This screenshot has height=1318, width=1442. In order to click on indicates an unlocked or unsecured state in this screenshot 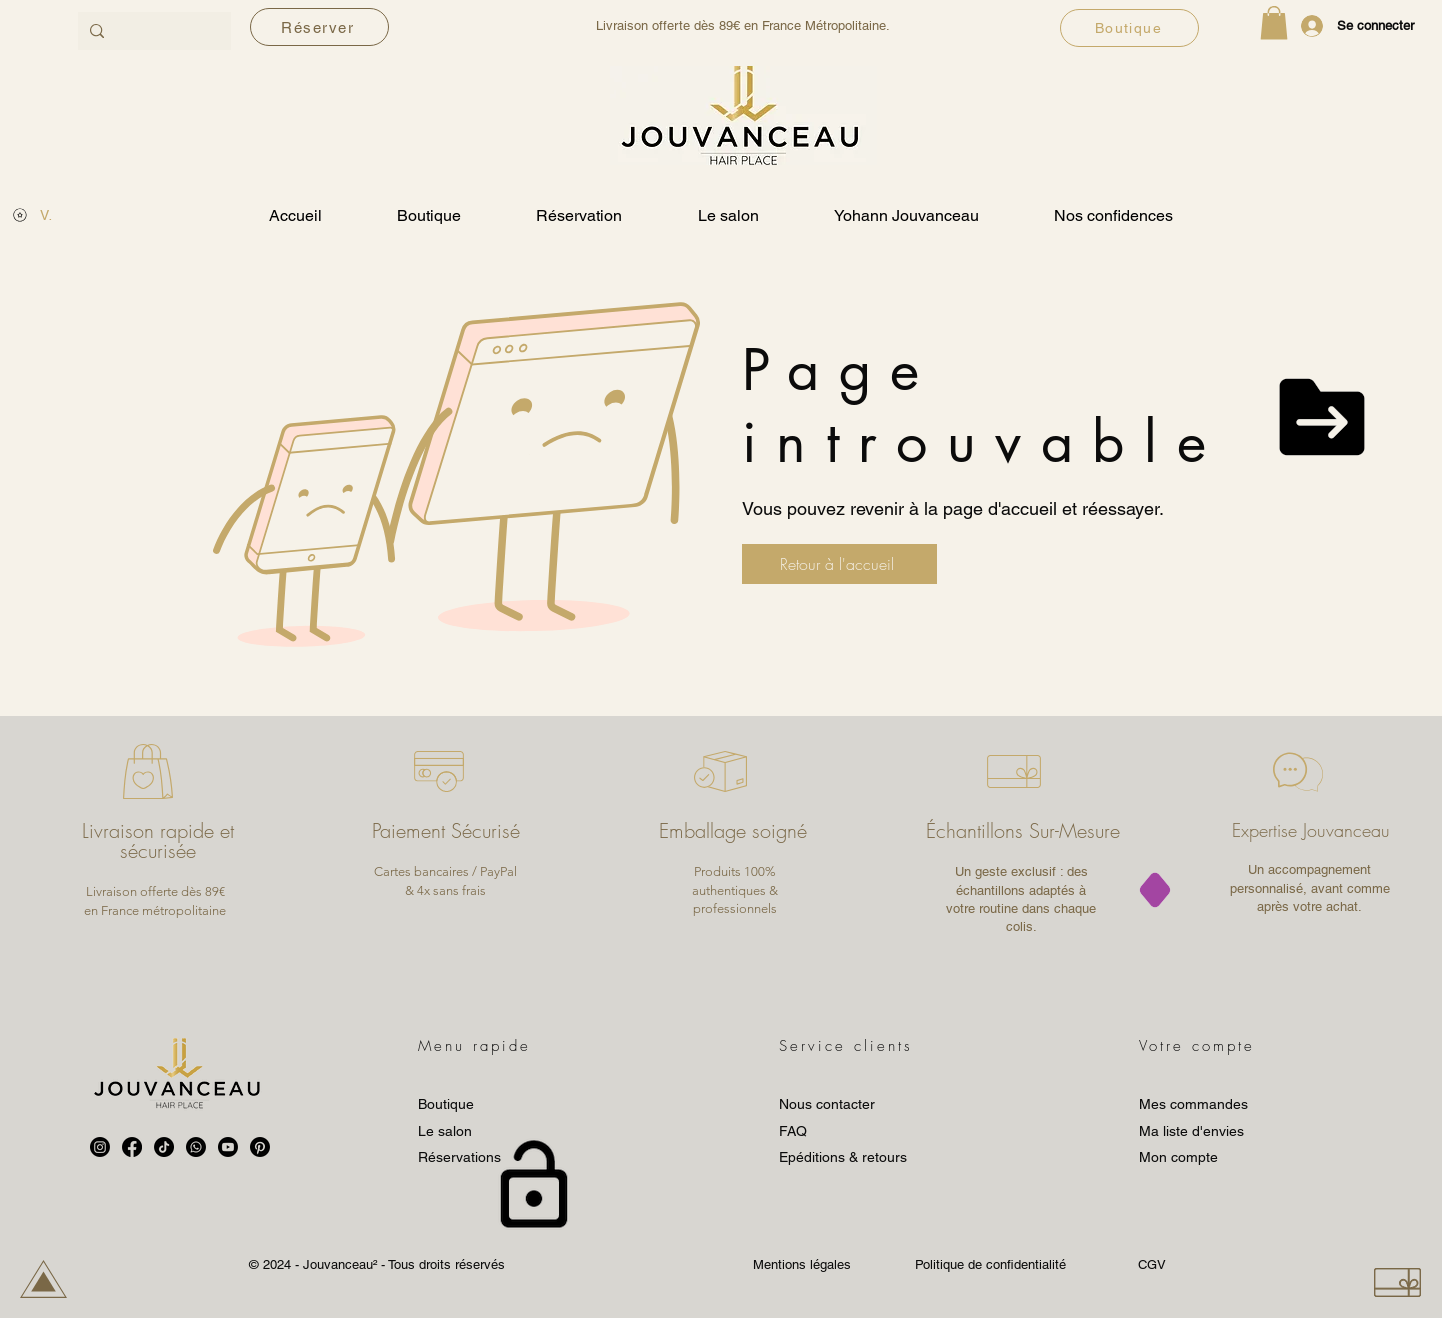, I will do `click(534, 1186)`.